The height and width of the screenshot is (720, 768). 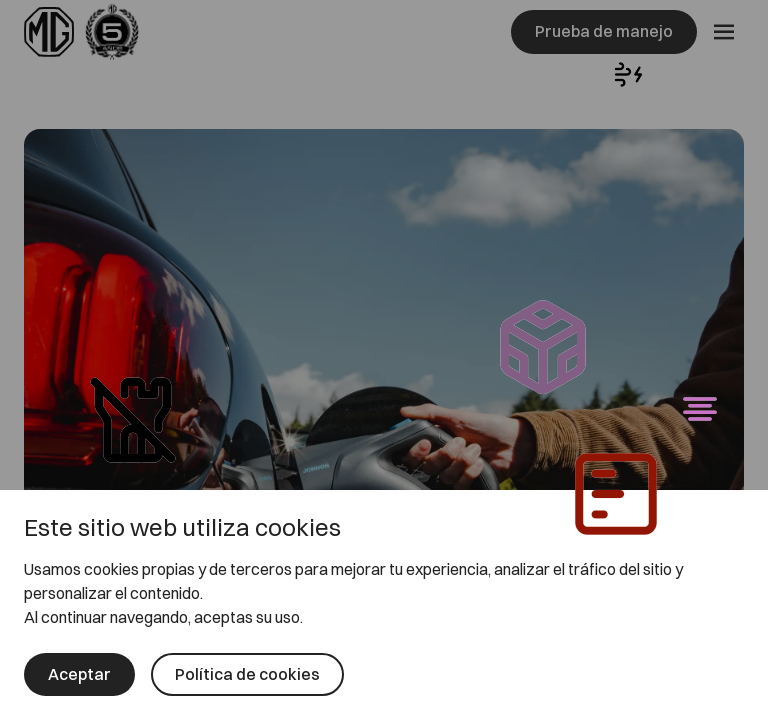 I want to click on center-align text or content, so click(x=700, y=409).